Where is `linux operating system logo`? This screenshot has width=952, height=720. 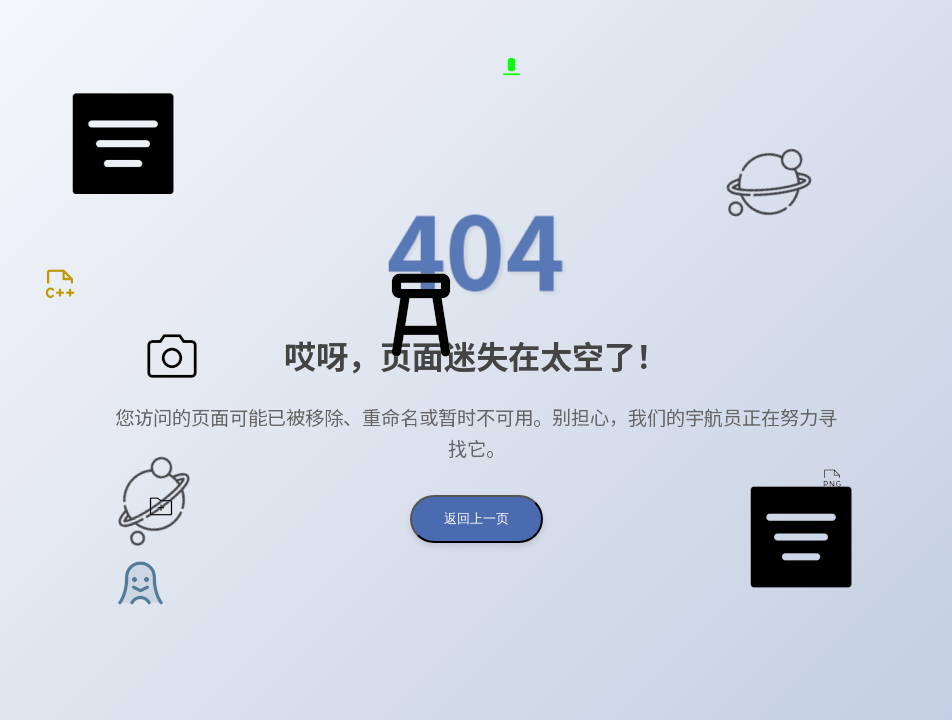
linux operating system logo is located at coordinates (140, 585).